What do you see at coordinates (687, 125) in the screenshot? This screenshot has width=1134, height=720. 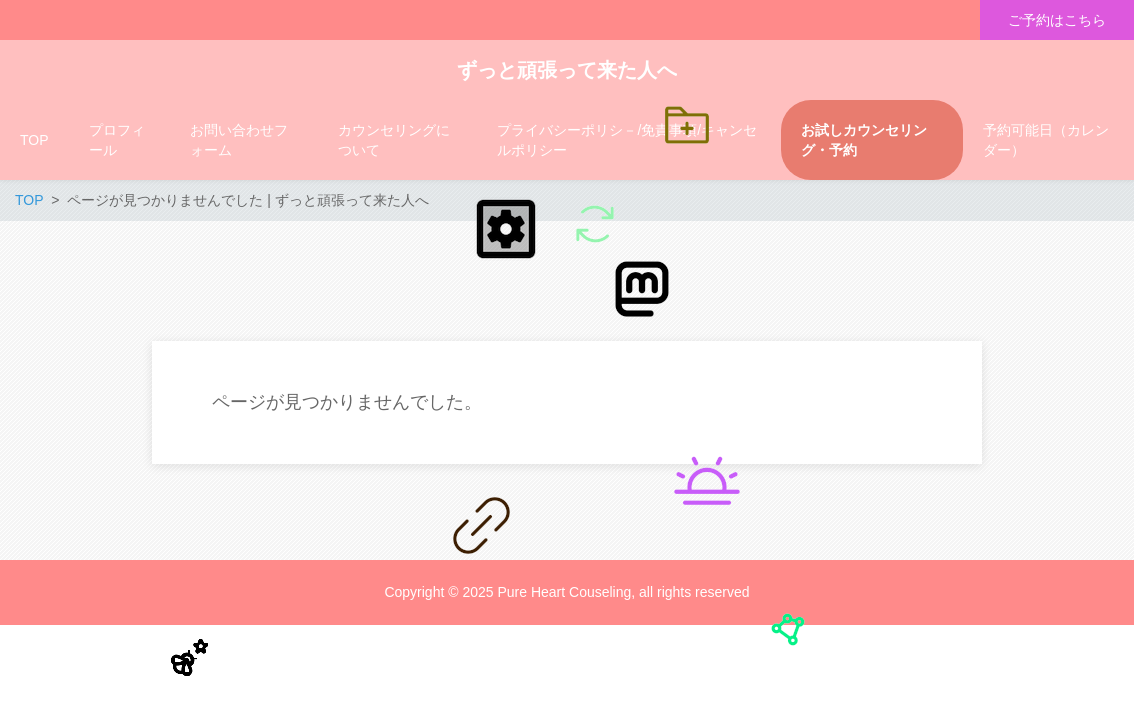 I see `create a new folder` at bounding box center [687, 125].